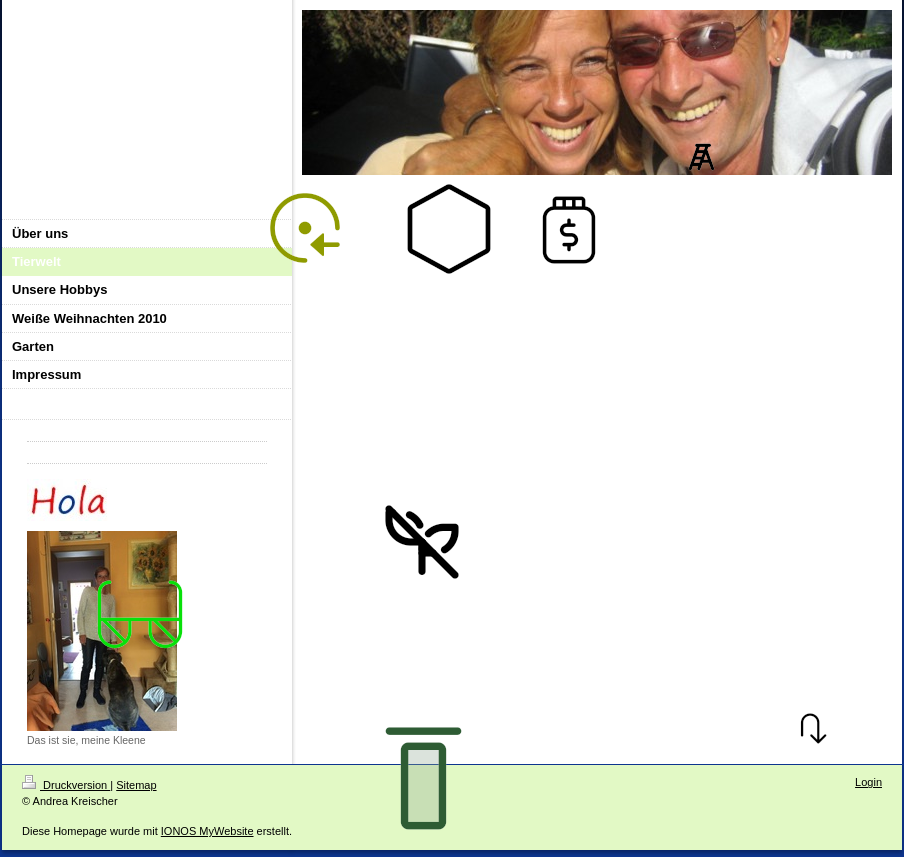  I want to click on toggle summer or vacation mode, so click(140, 616).